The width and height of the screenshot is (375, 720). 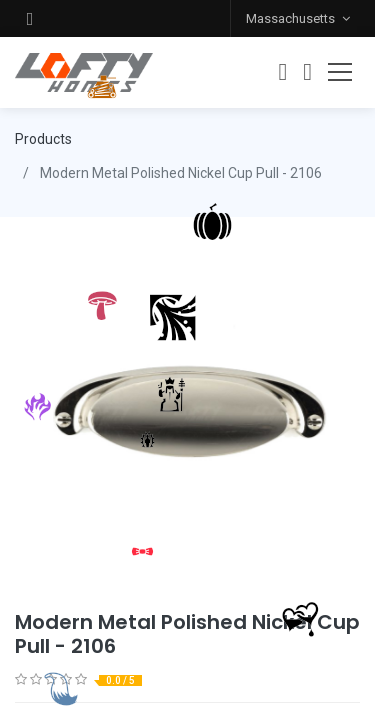 I want to click on fox or canine character/avatar selection, so click(x=61, y=689).